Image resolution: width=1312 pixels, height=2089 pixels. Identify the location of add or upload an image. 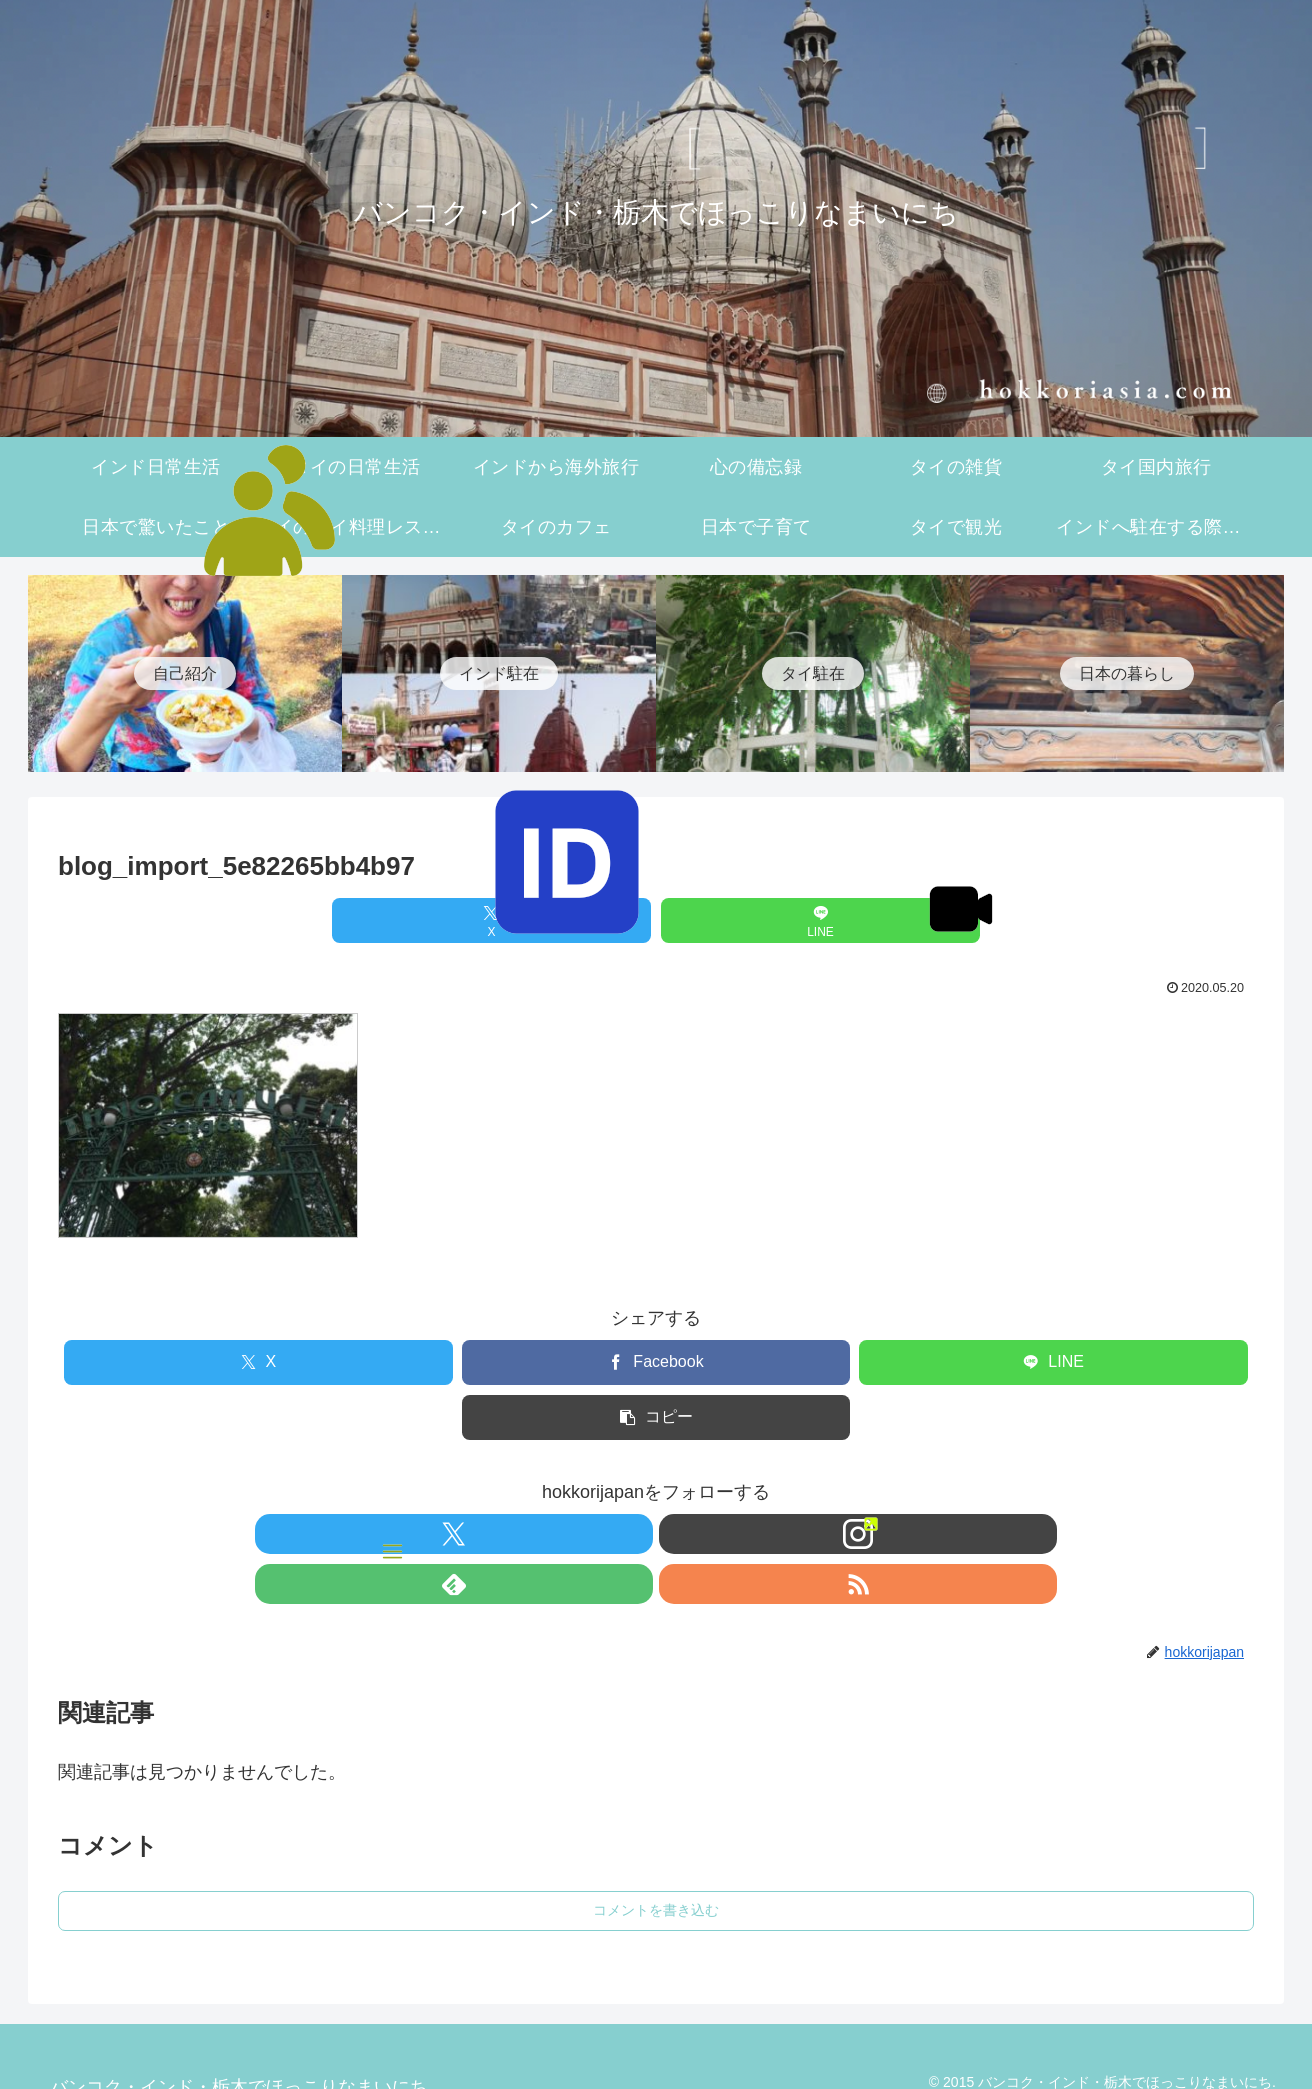
(871, 1524).